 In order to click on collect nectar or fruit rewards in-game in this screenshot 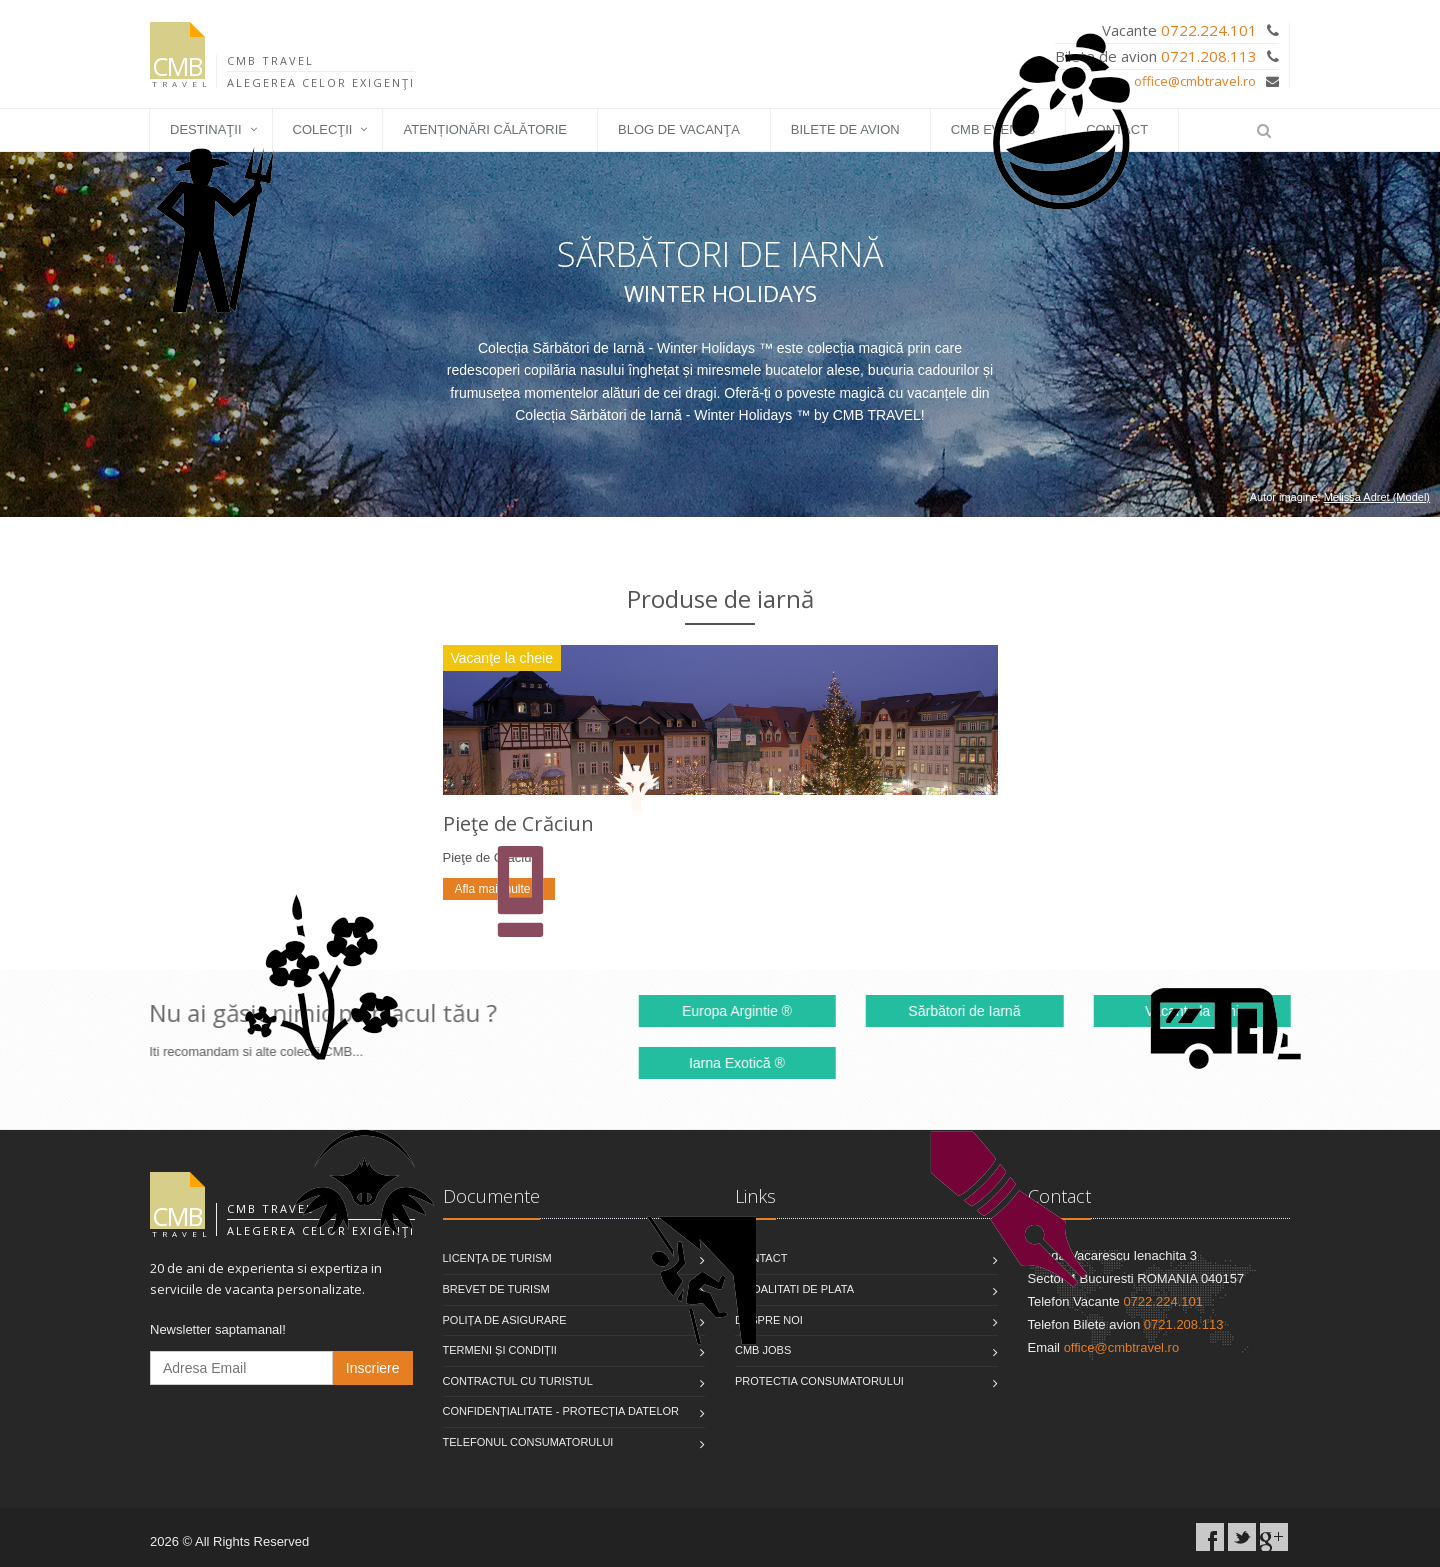, I will do `click(1061, 121)`.